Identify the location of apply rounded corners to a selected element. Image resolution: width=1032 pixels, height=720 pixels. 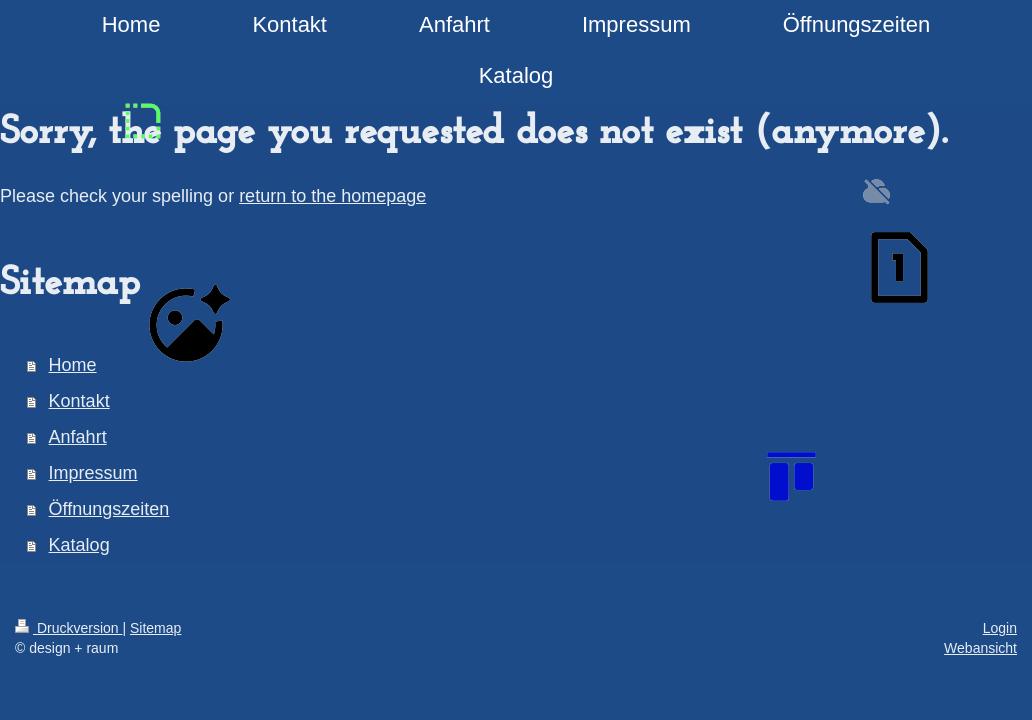
(143, 121).